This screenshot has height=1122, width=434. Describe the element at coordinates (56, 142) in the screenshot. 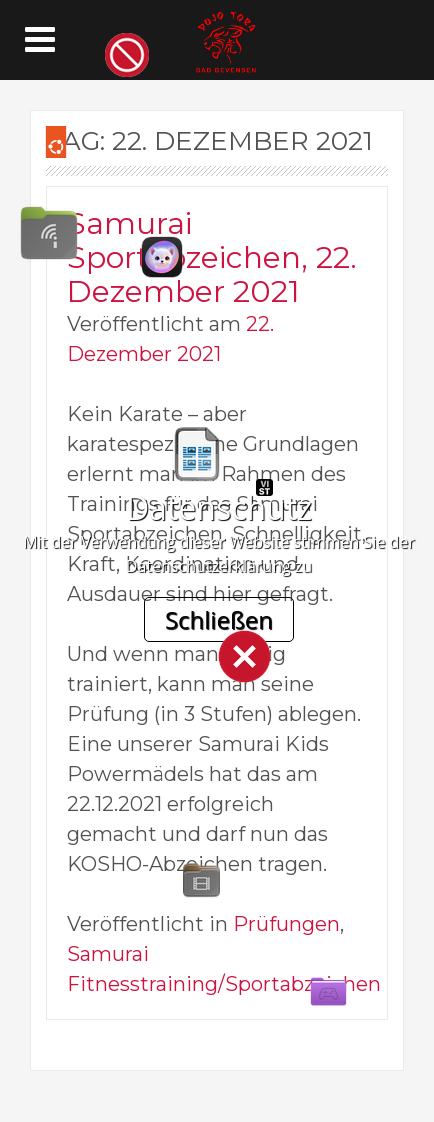

I see `open the ubuntu system menu` at that location.